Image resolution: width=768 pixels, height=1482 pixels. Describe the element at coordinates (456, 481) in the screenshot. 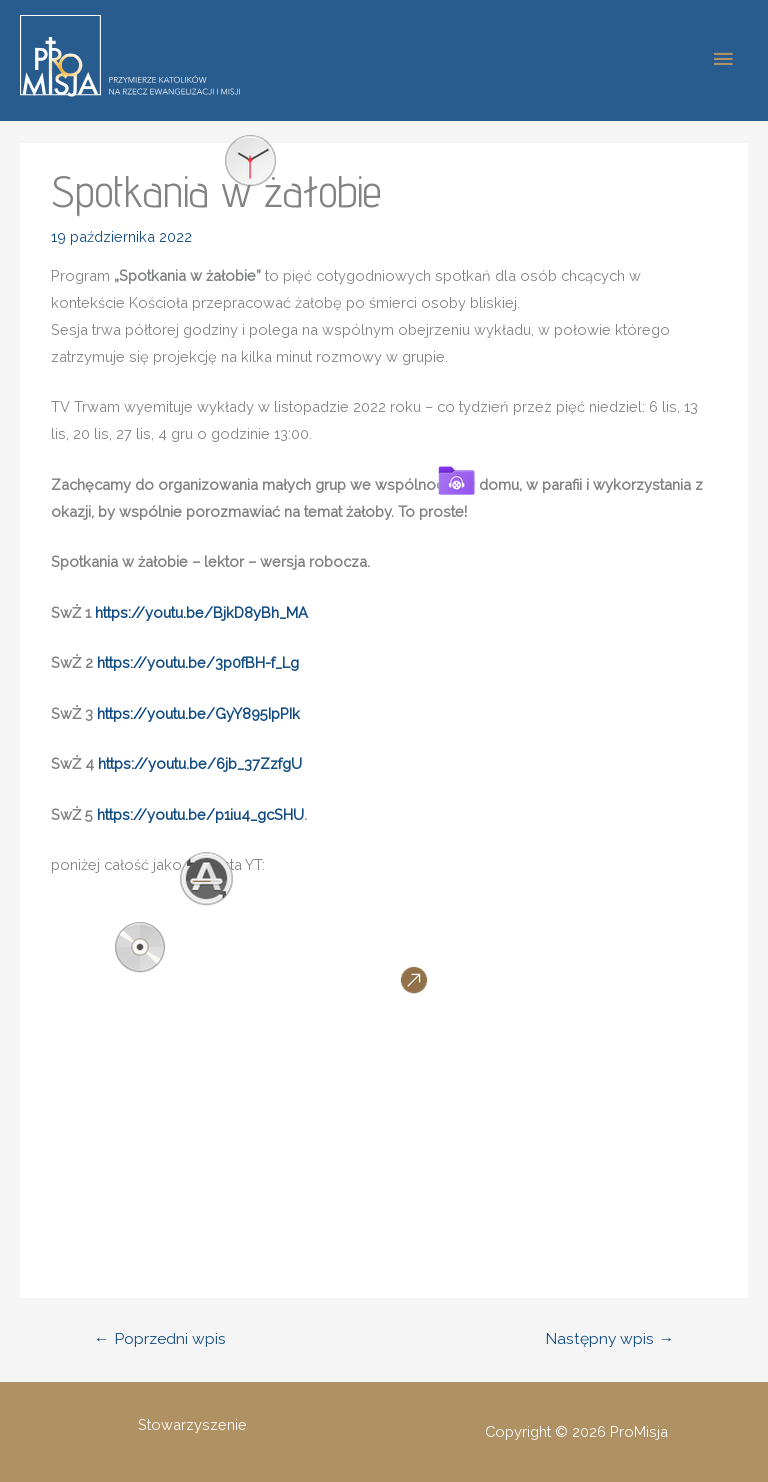

I see `folder containing 4k video to mp3 converter files` at that location.